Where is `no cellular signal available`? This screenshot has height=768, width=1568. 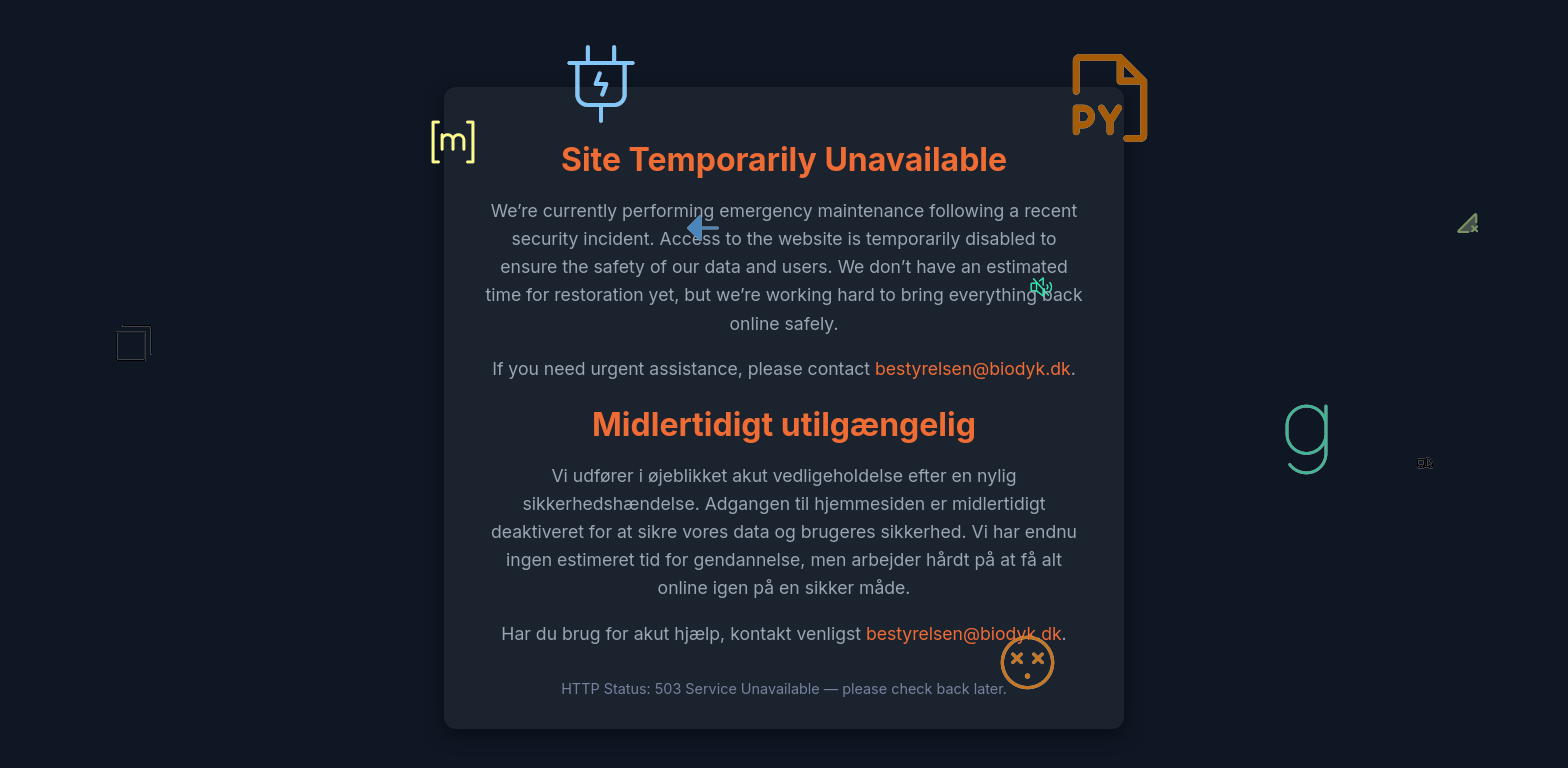 no cellular signal available is located at coordinates (1469, 224).